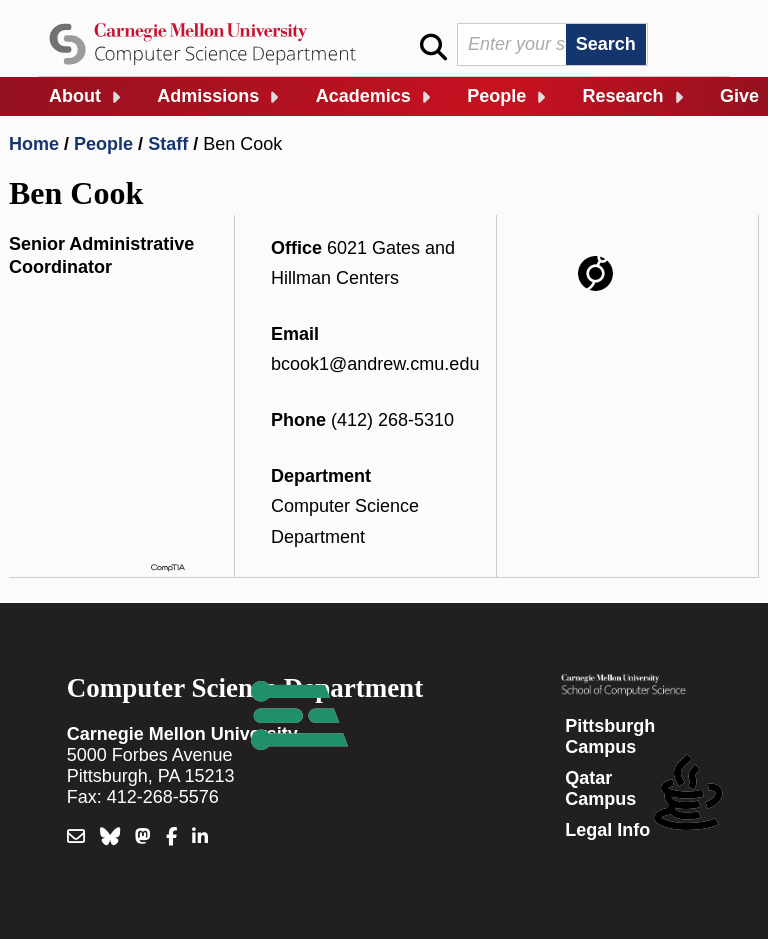 The width and height of the screenshot is (768, 939). What do you see at coordinates (168, 568) in the screenshot?
I see `CompTIA official logo` at bounding box center [168, 568].